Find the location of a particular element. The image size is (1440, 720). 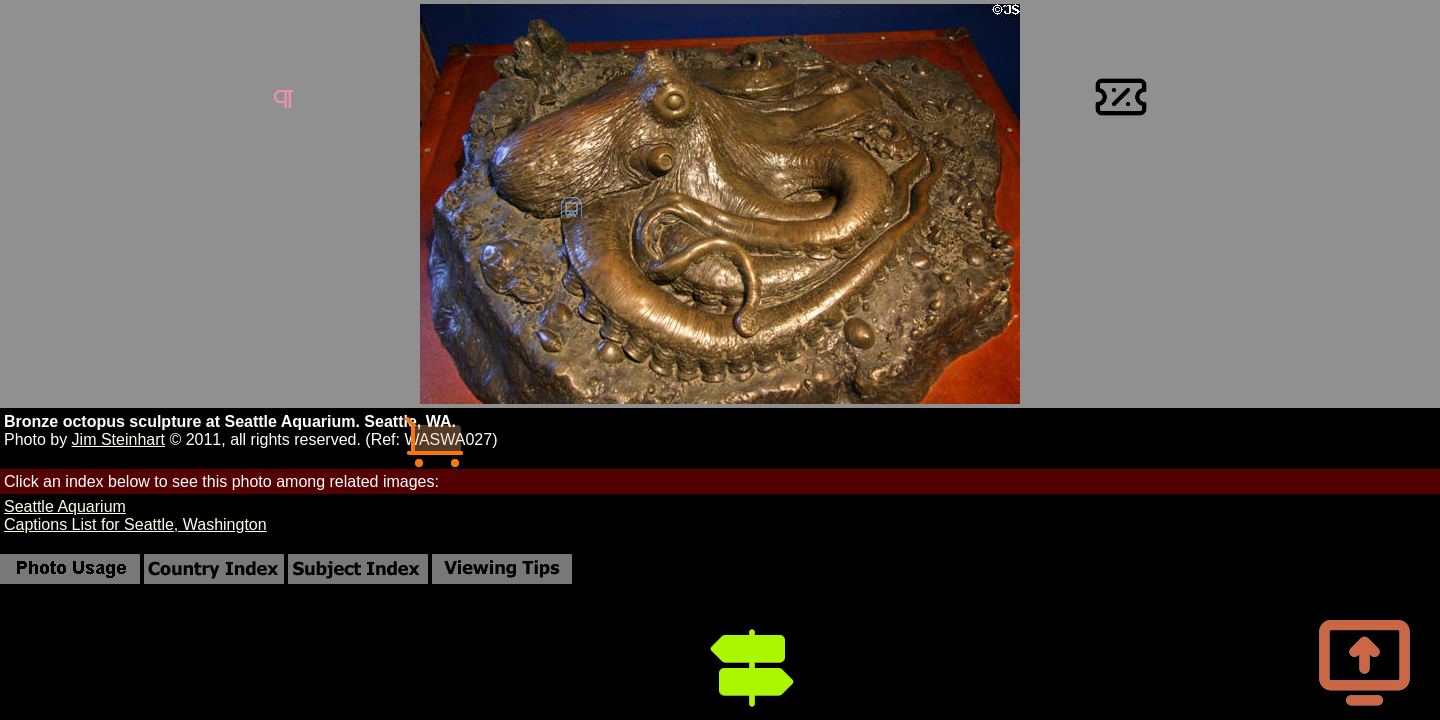

view subway or metro transit options is located at coordinates (571, 208).